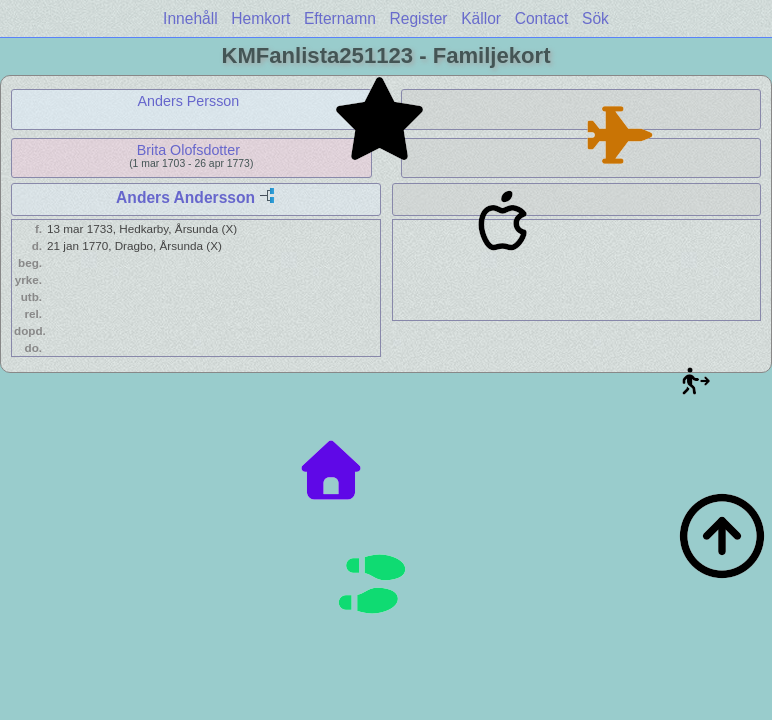  What do you see at coordinates (331, 470) in the screenshot?
I see `navigate to home screen` at bounding box center [331, 470].